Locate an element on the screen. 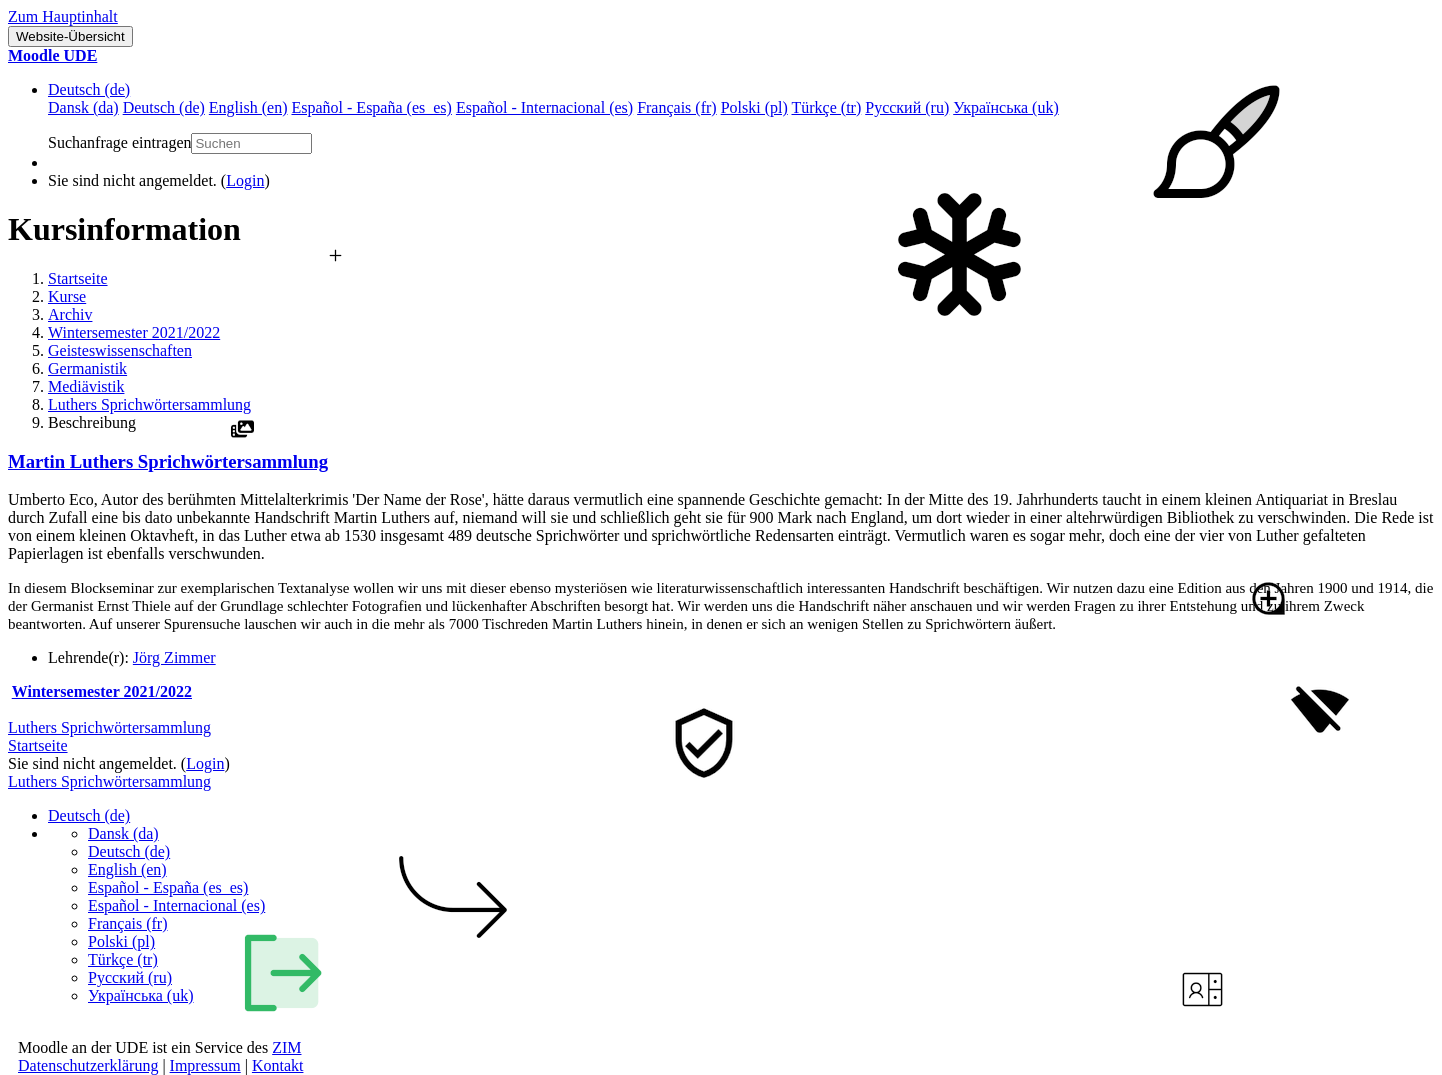 This screenshot has height=1075, width=1442. zoom in on image is located at coordinates (1268, 598).